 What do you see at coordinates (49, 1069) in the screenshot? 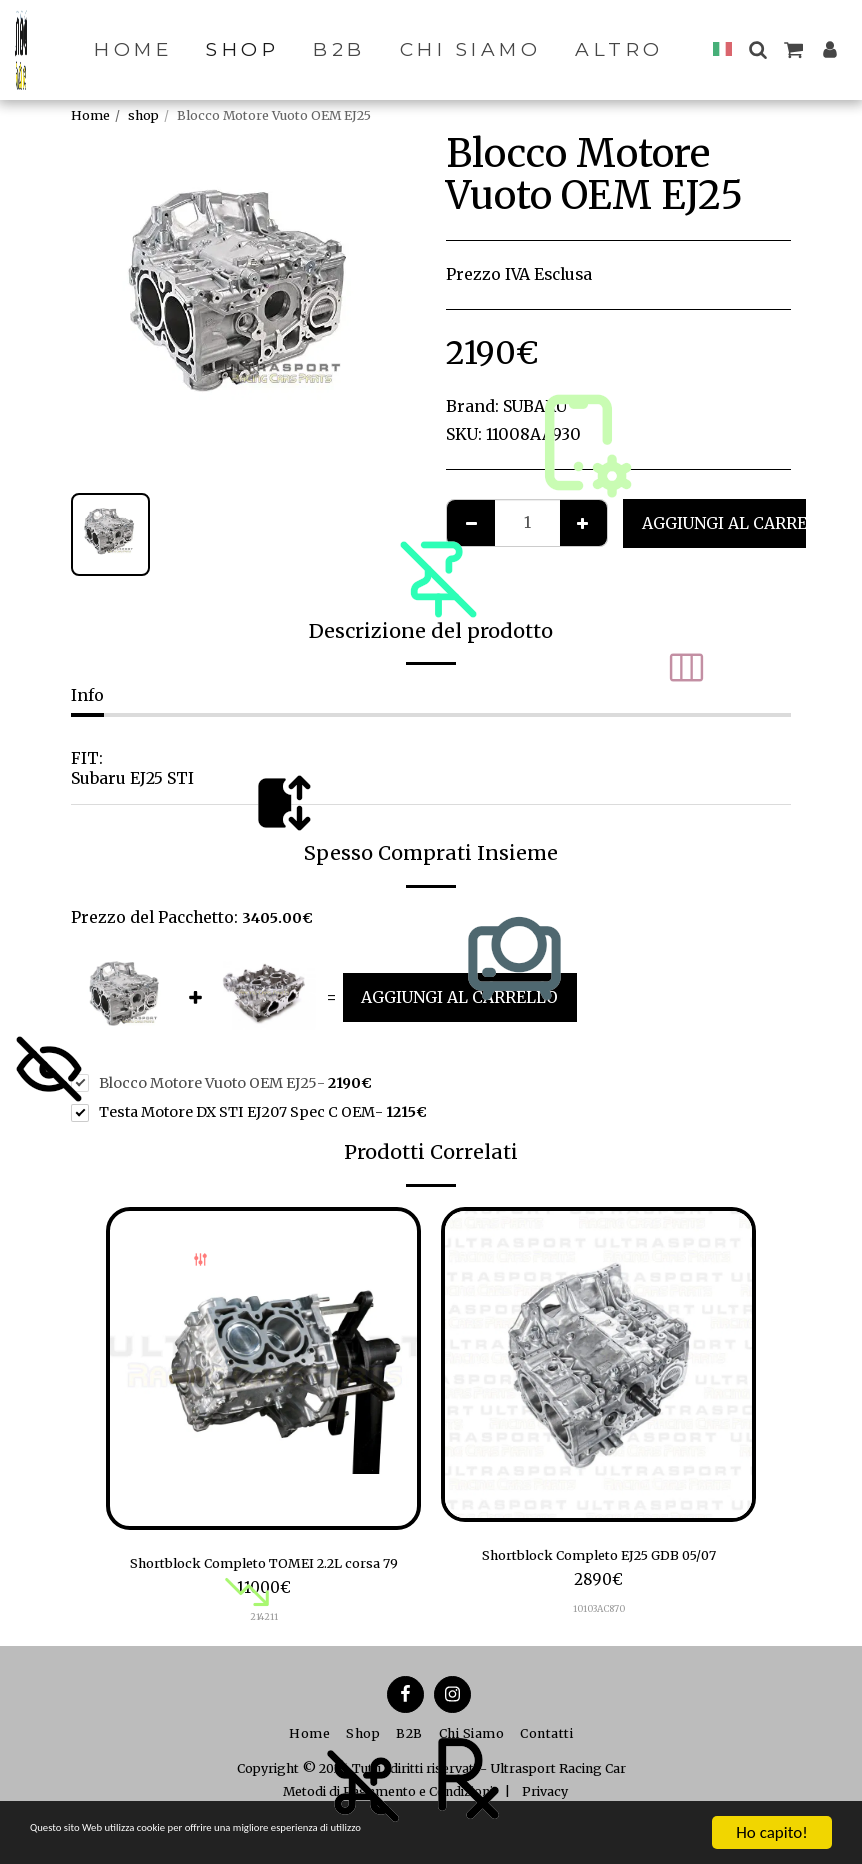
I see `hide password or sensitive content` at bounding box center [49, 1069].